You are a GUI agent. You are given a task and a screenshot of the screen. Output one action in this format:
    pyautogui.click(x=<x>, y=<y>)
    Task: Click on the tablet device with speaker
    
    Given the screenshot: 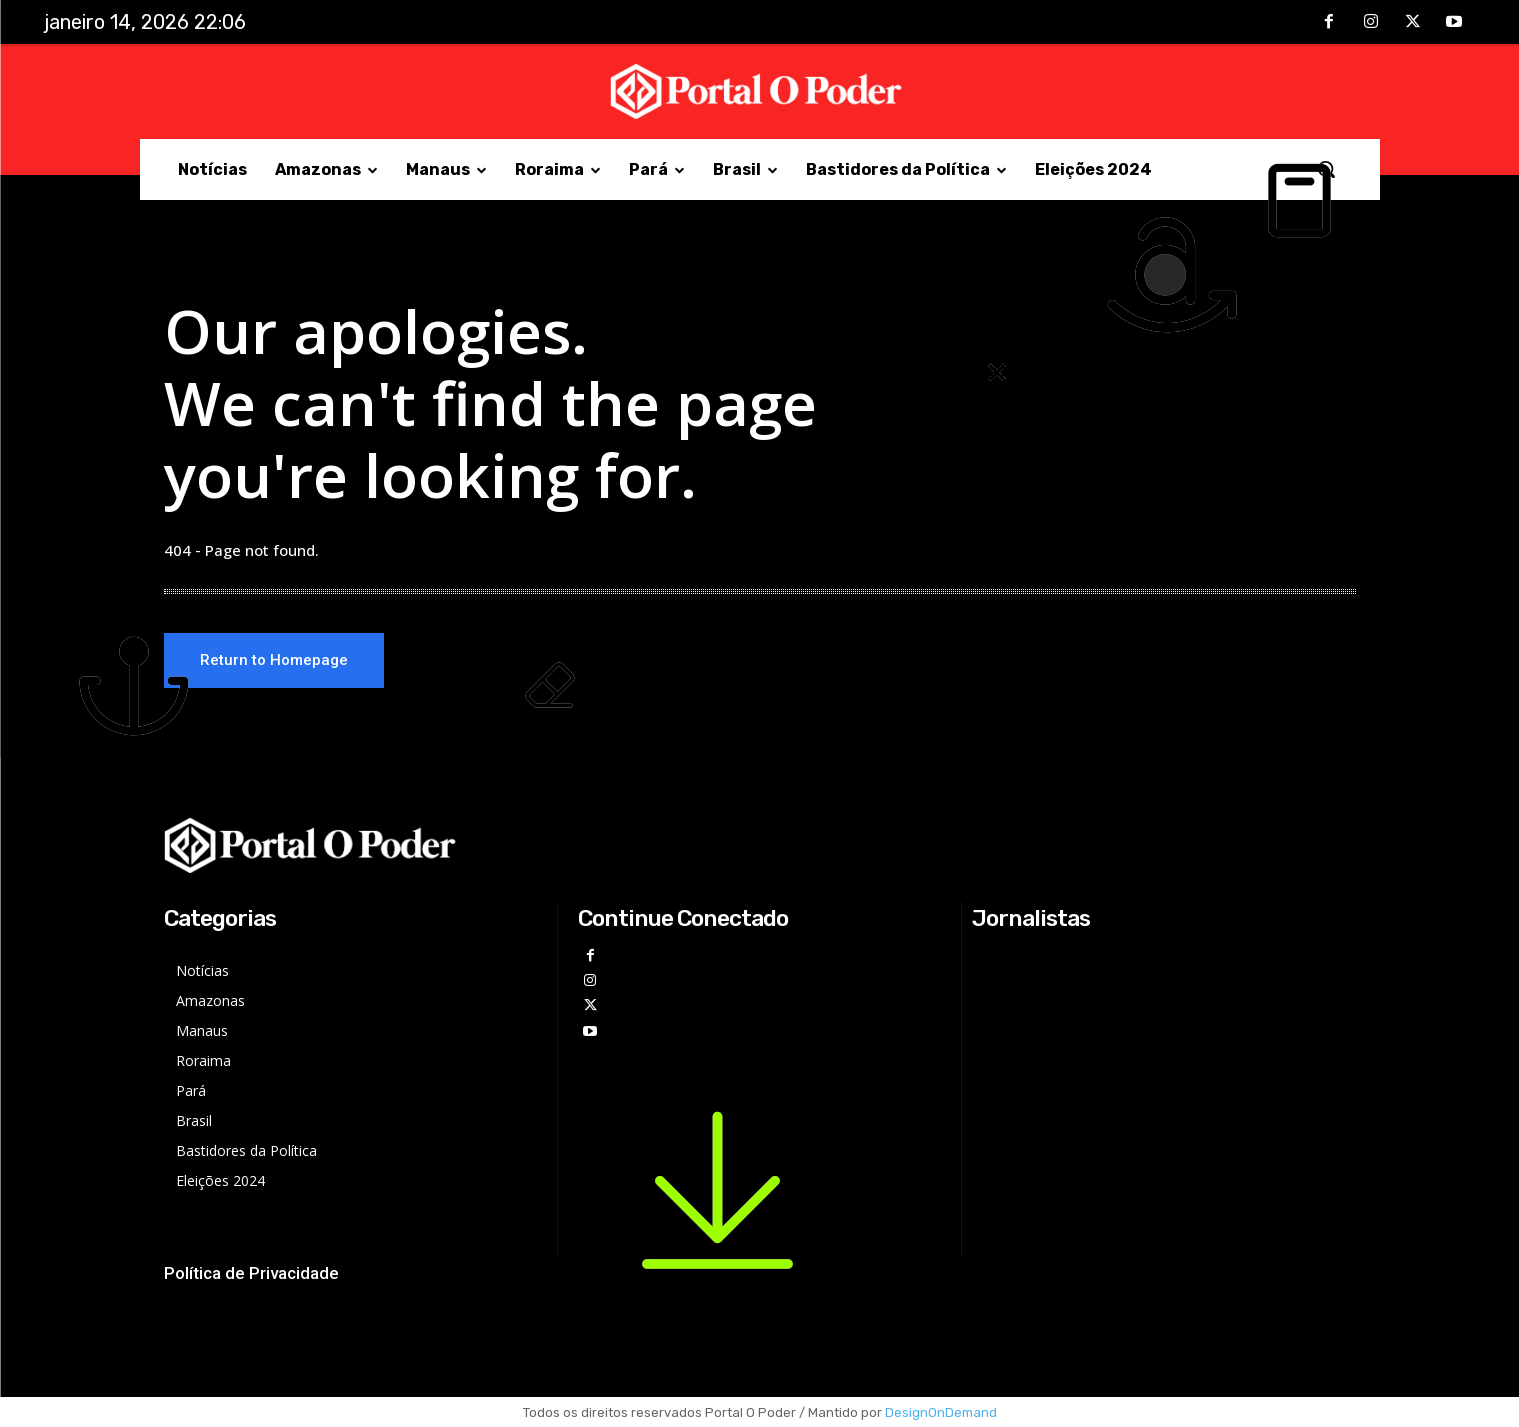 What is the action you would take?
    pyautogui.click(x=1299, y=200)
    